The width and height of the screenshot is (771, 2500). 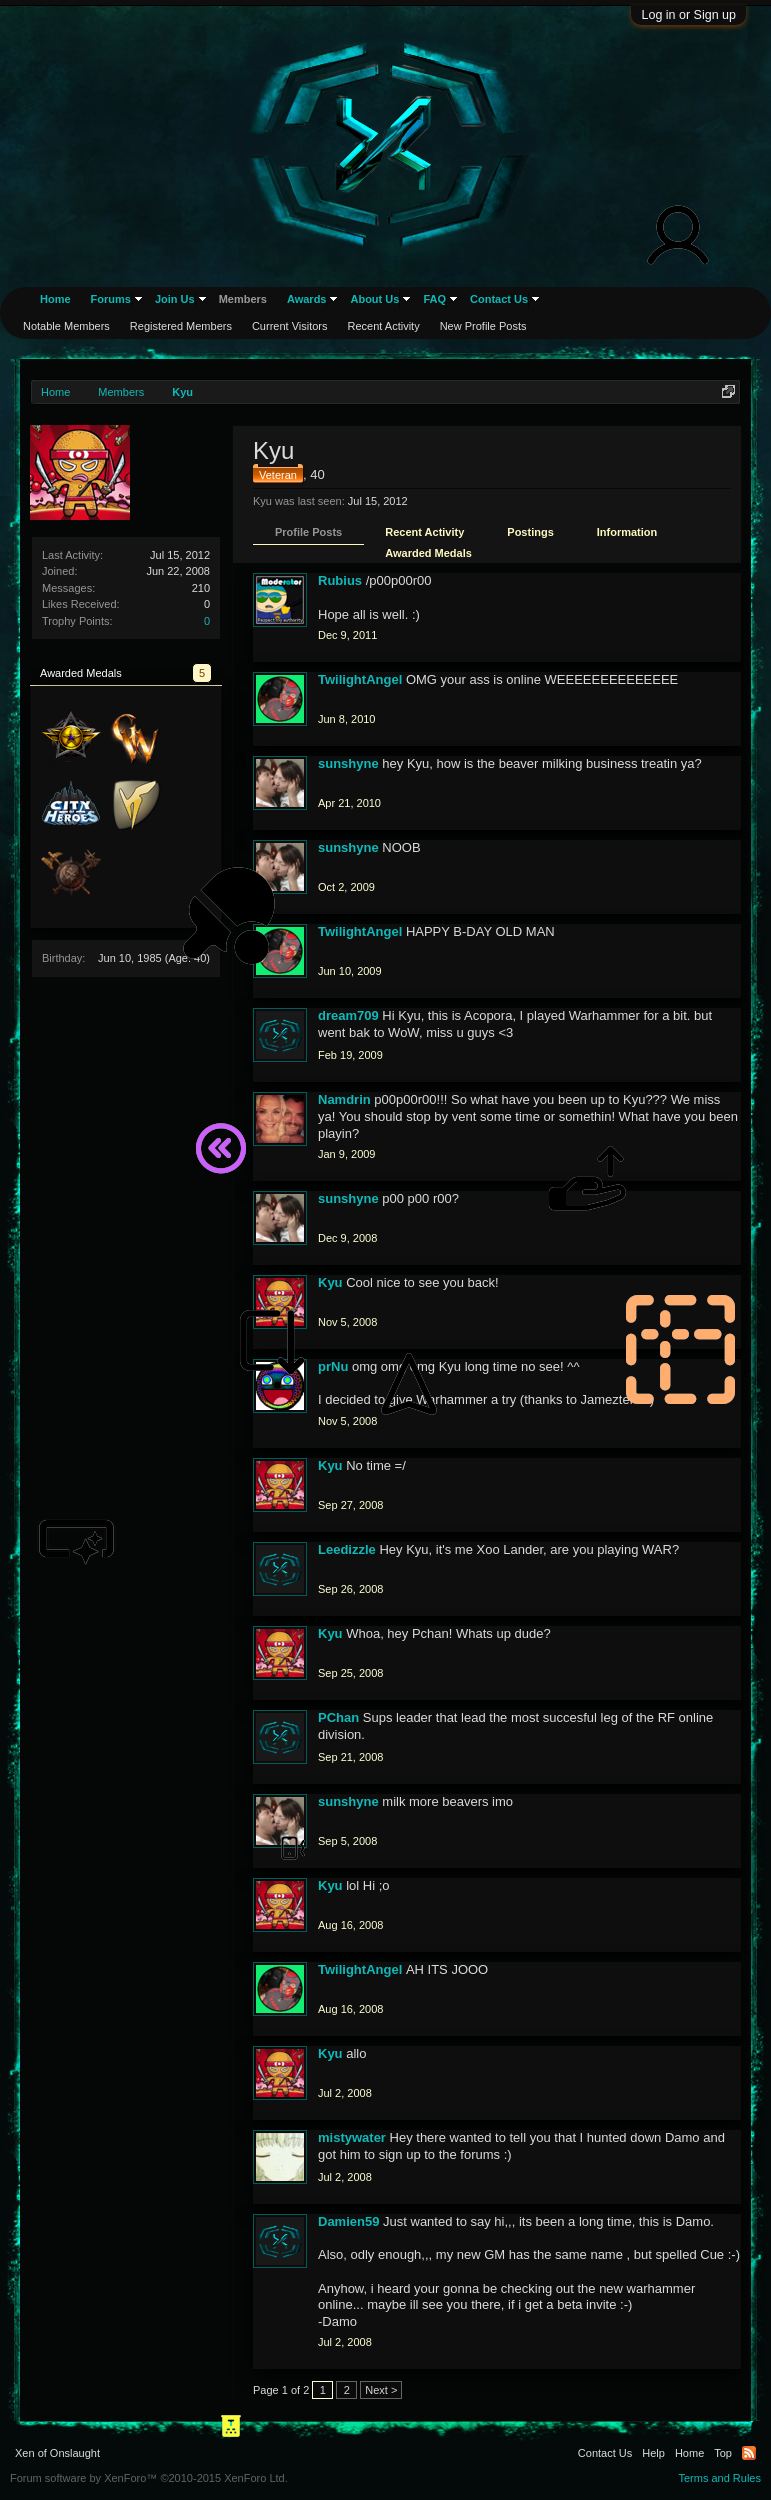 I want to click on add a smart action or automated button, so click(x=76, y=1538).